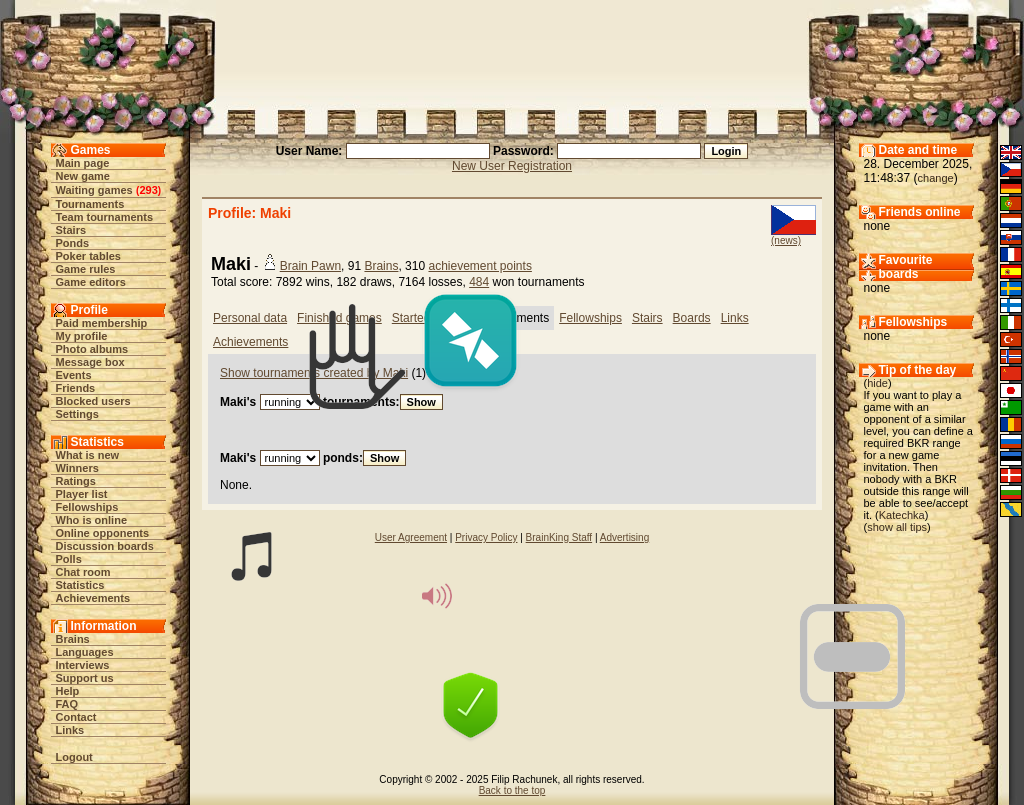 The width and height of the screenshot is (1024, 805). What do you see at coordinates (470, 340) in the screenshot?
I see `launch gpredict satellite tracking application` at bounding box center [470, 340].